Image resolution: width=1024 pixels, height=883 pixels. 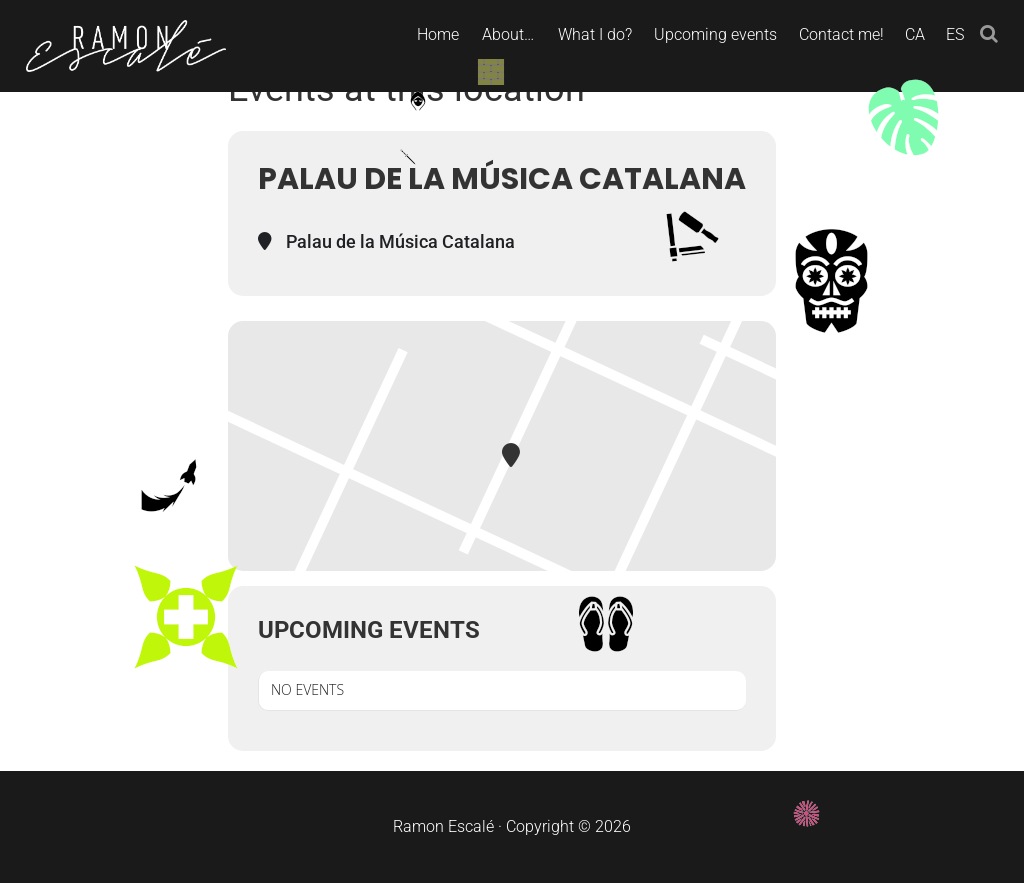 I want to click on launch or deploy an application, so click(x=169, y=484).